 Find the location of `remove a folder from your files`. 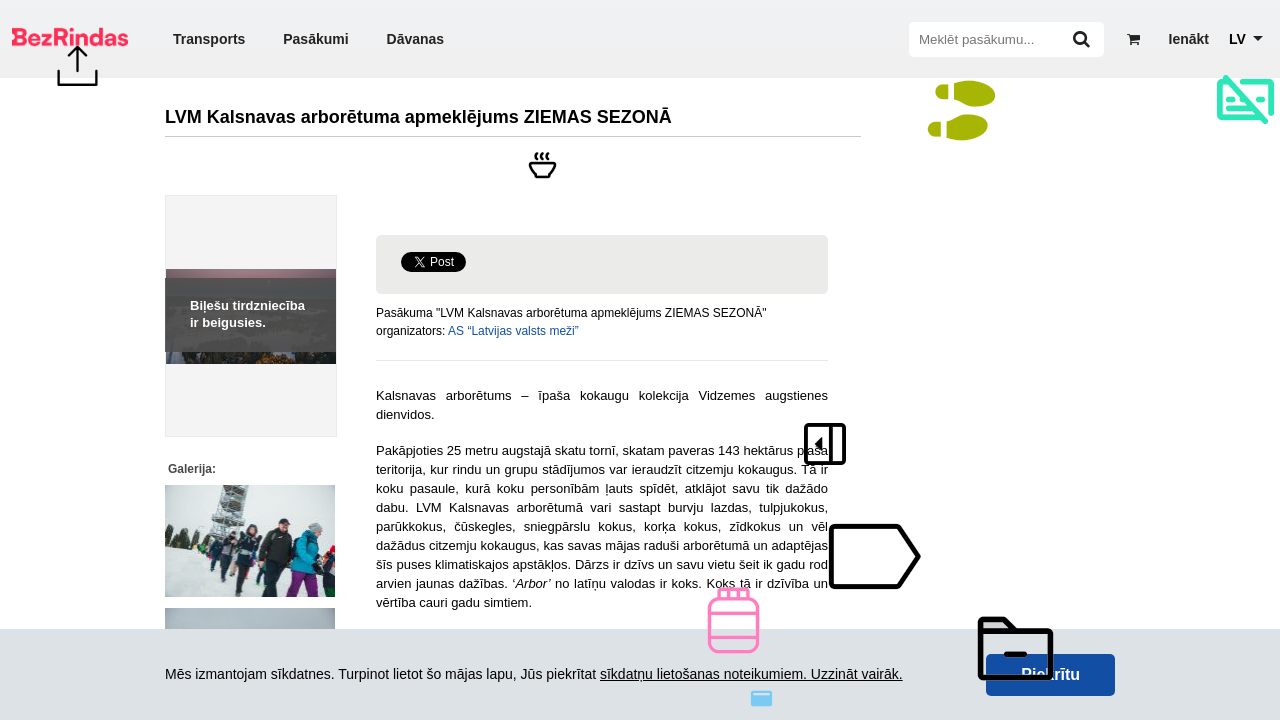

remove a folder from your files is located at coordinates (1015, 648).